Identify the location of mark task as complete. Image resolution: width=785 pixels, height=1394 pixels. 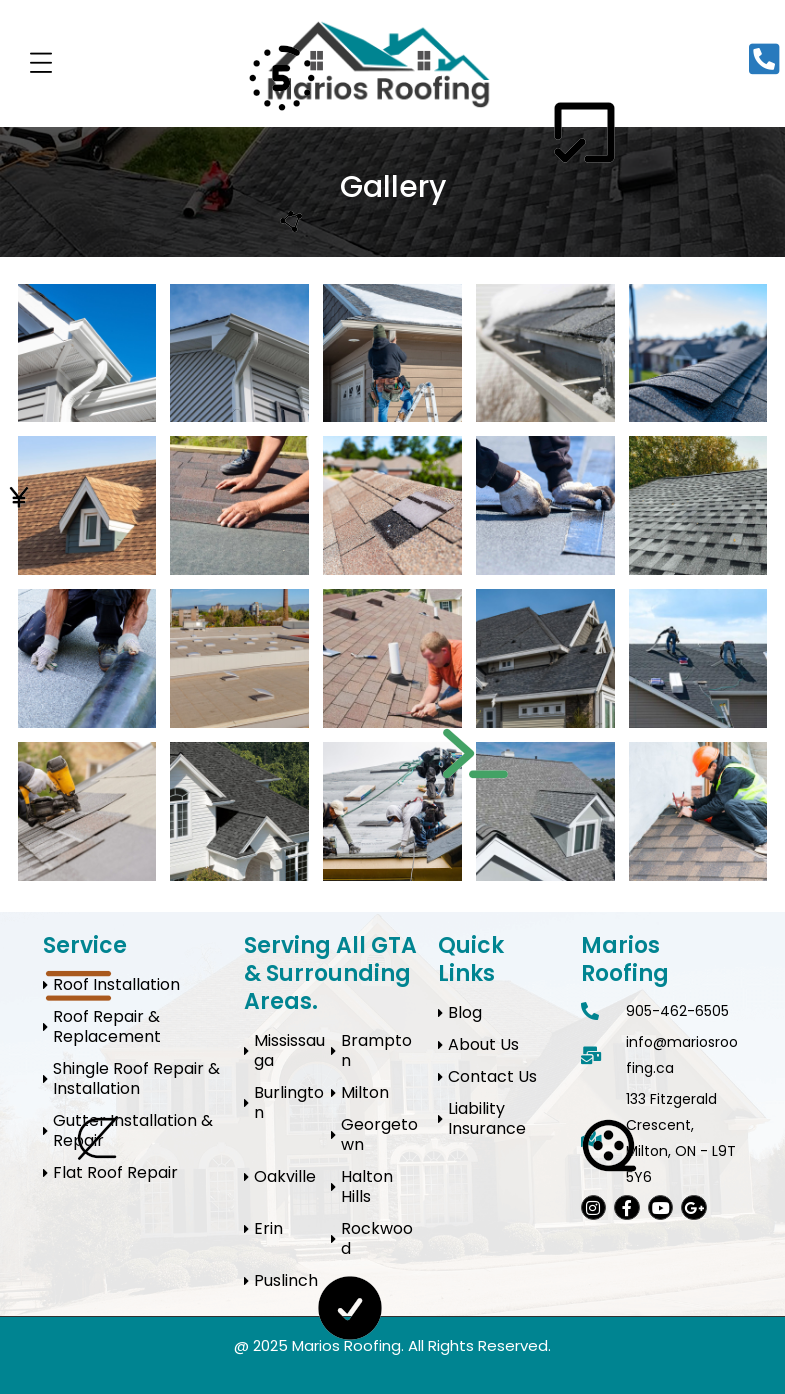
(584, 132).